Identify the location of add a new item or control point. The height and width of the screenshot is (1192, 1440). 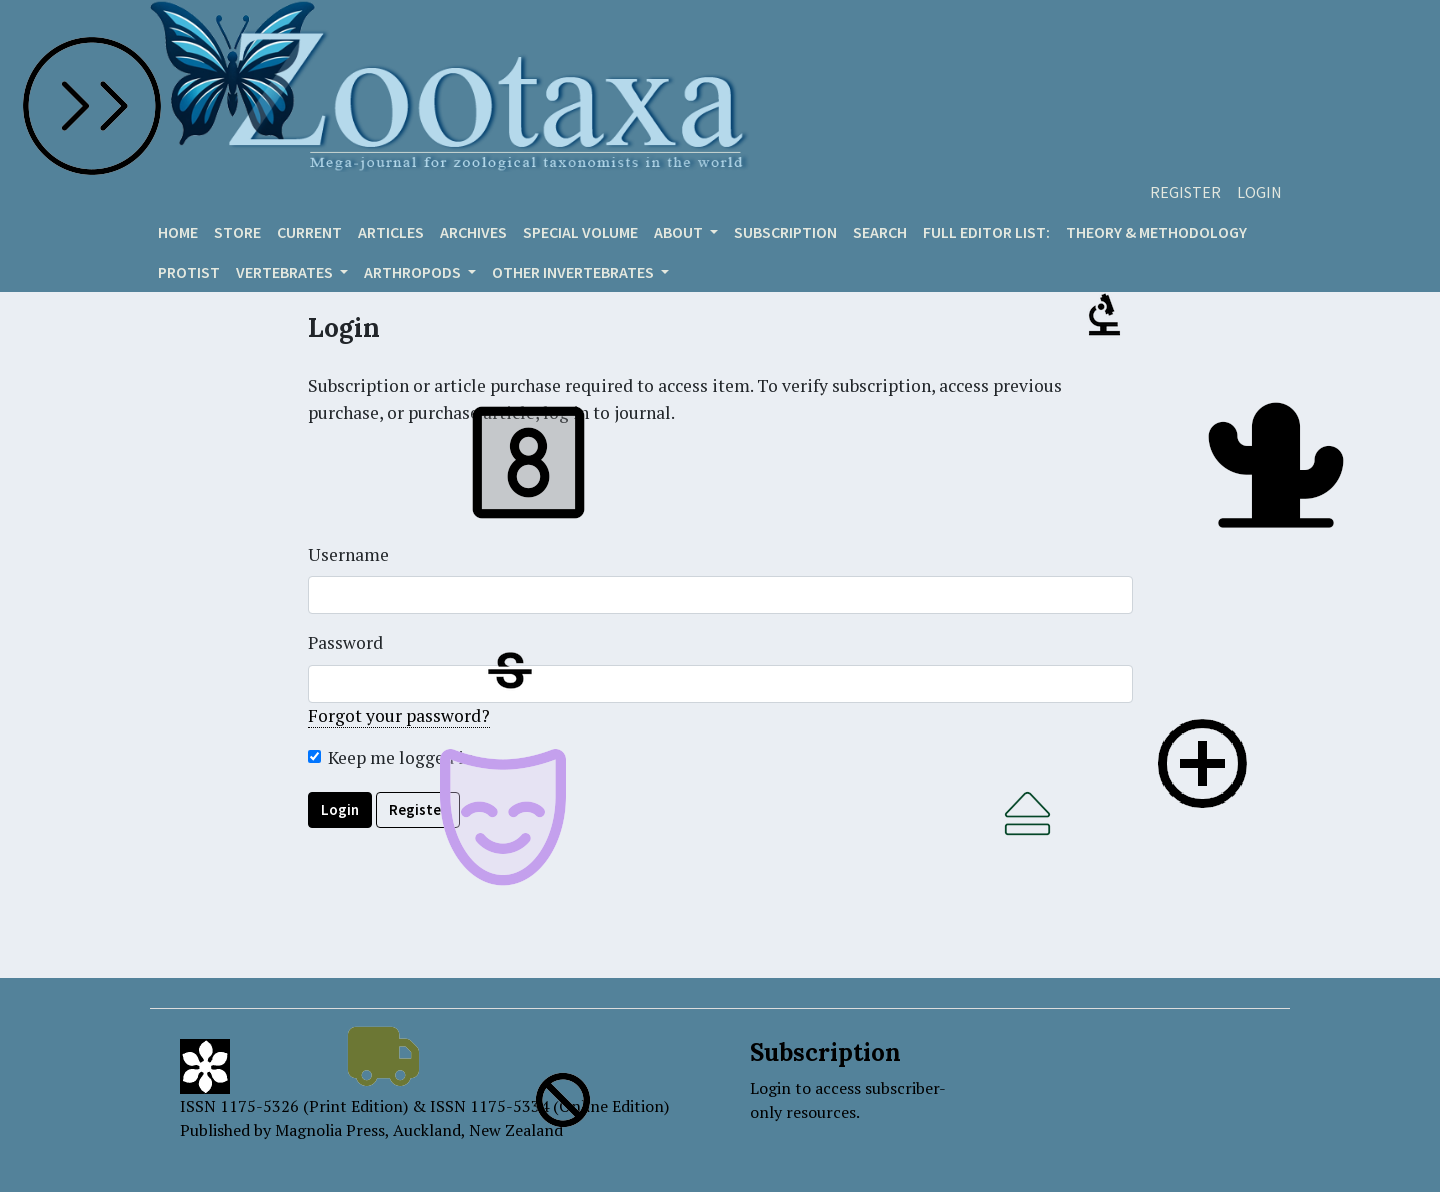
(1202, 763).